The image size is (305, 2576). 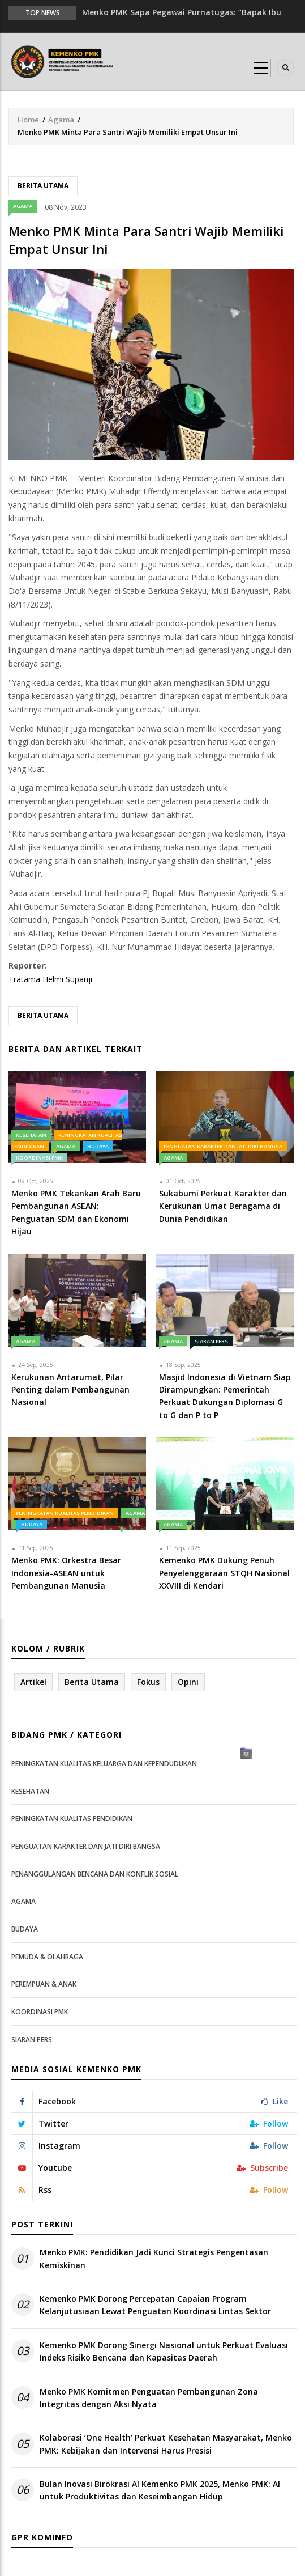 I want to click on open your dropbox synced folder, so click(x=246, y=1753).